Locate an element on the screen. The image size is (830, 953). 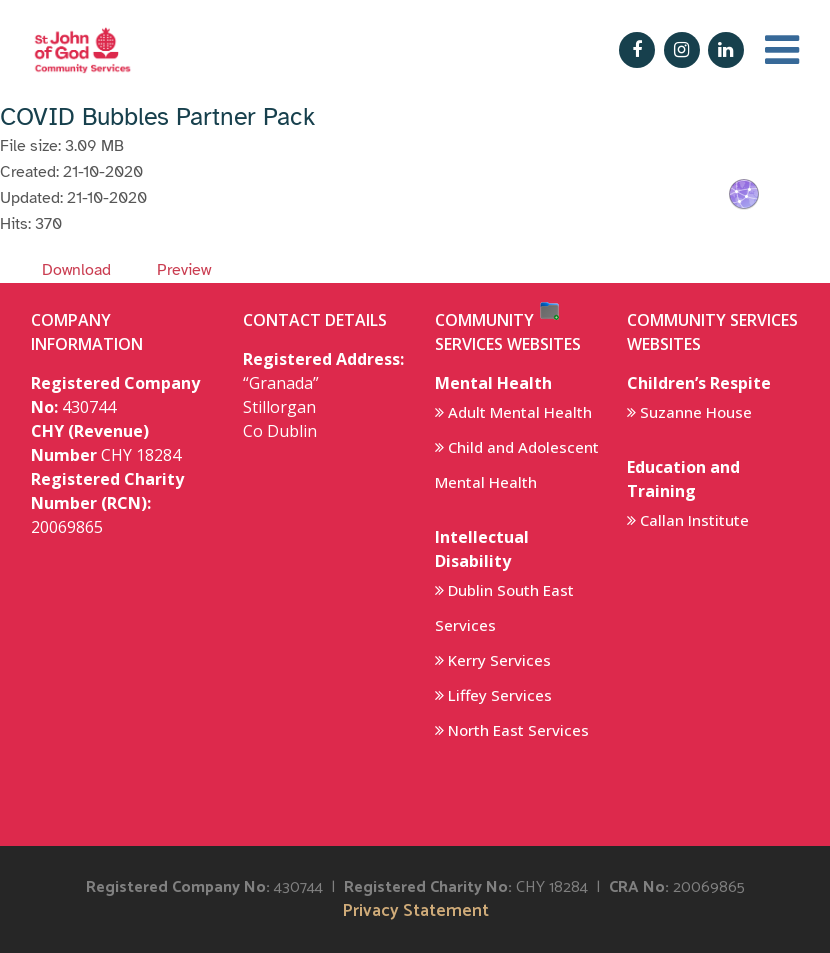
access network settings and preferences is located at coordinates (744, 194).